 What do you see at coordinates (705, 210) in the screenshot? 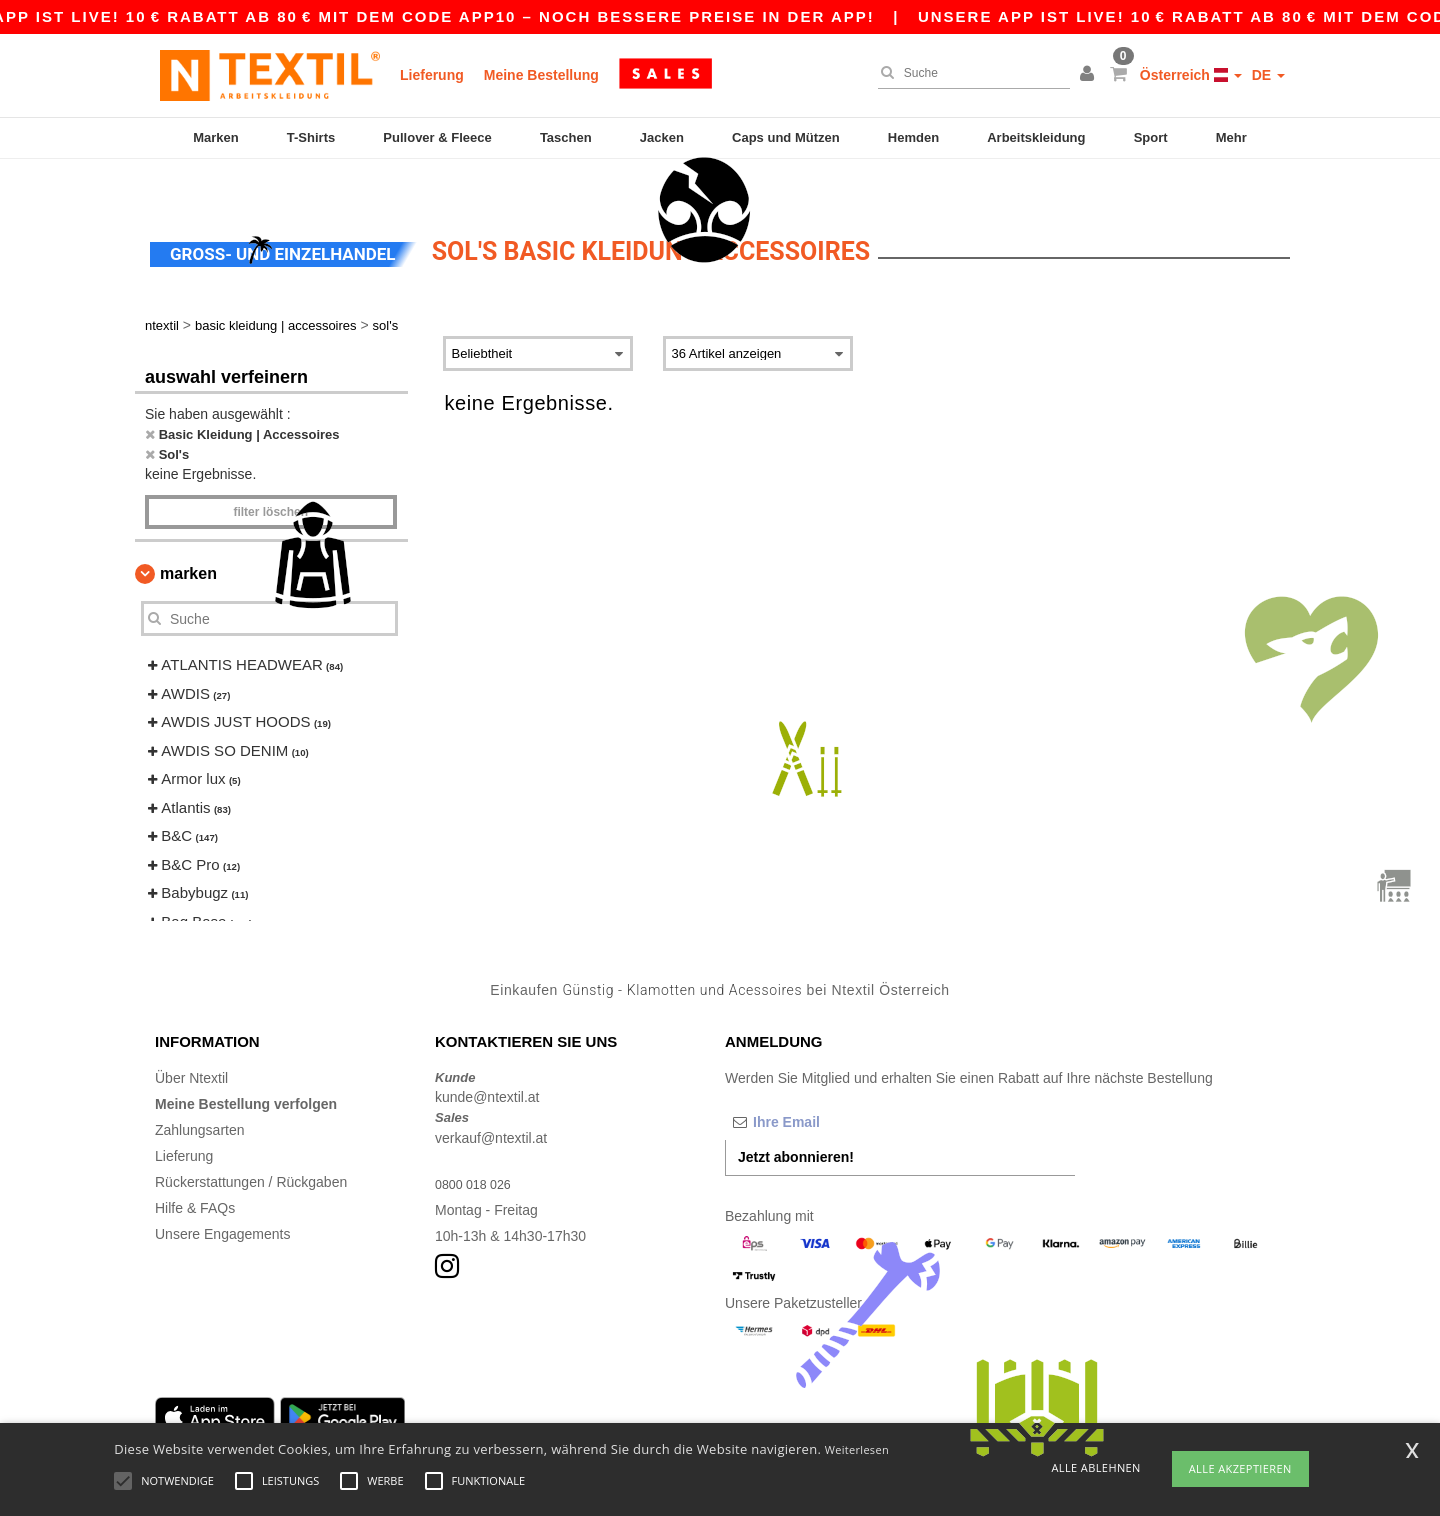
I see `select a broken or damaged mask item` at bounding box center [705, 210].